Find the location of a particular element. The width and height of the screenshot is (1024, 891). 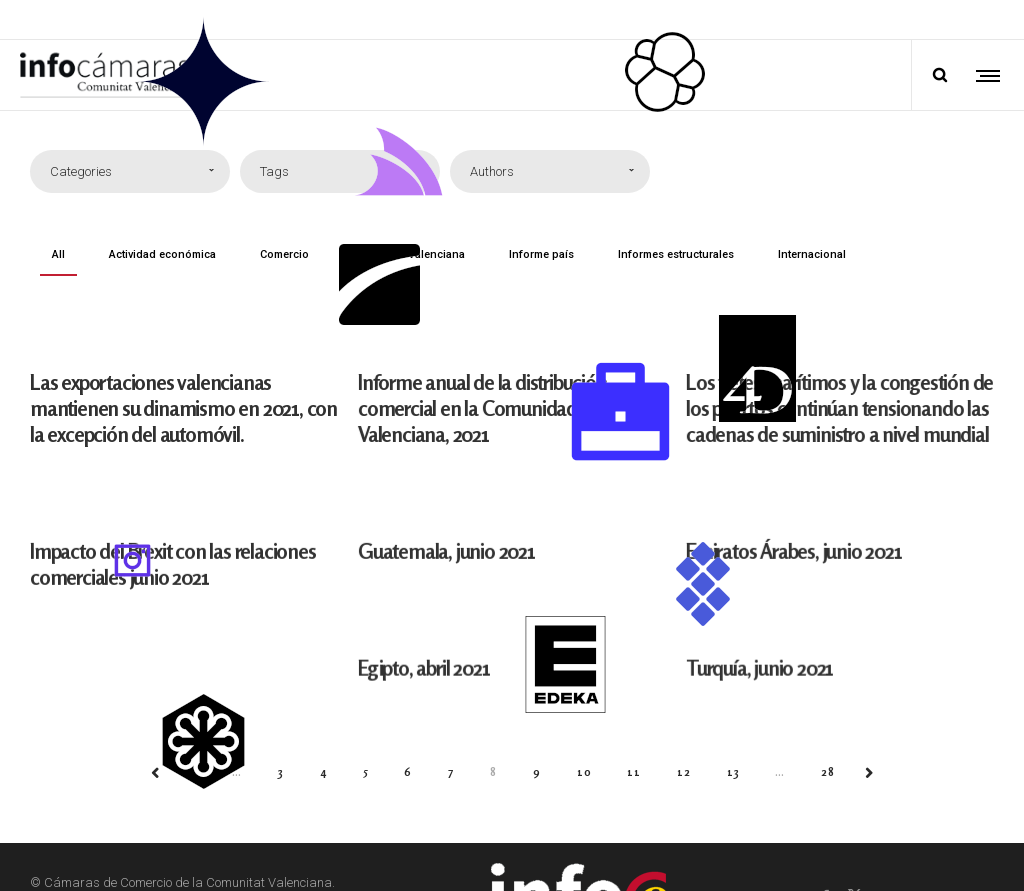

open the Setapp app subscription service is located at coordinates (703, 584).